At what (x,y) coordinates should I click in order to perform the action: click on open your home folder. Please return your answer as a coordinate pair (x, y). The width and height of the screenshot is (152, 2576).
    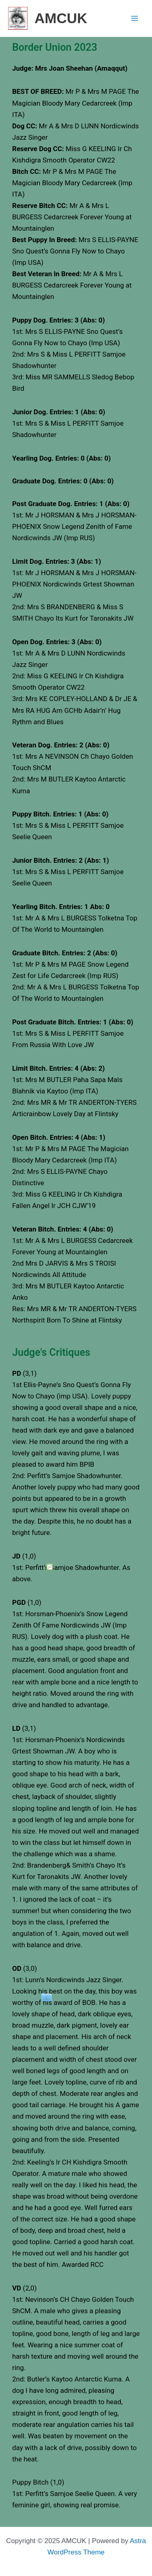
    Looking at the image, I should click on (47, 1997).